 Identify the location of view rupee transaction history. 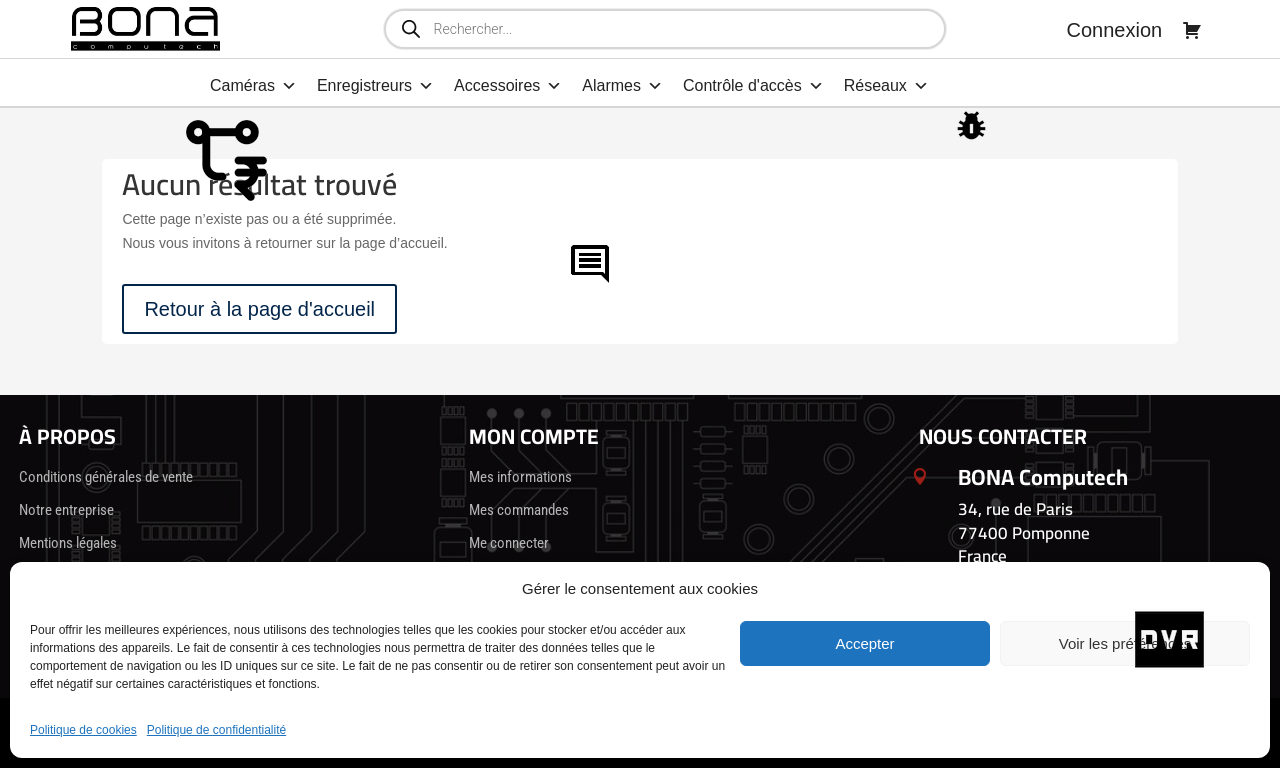
(226, 160).